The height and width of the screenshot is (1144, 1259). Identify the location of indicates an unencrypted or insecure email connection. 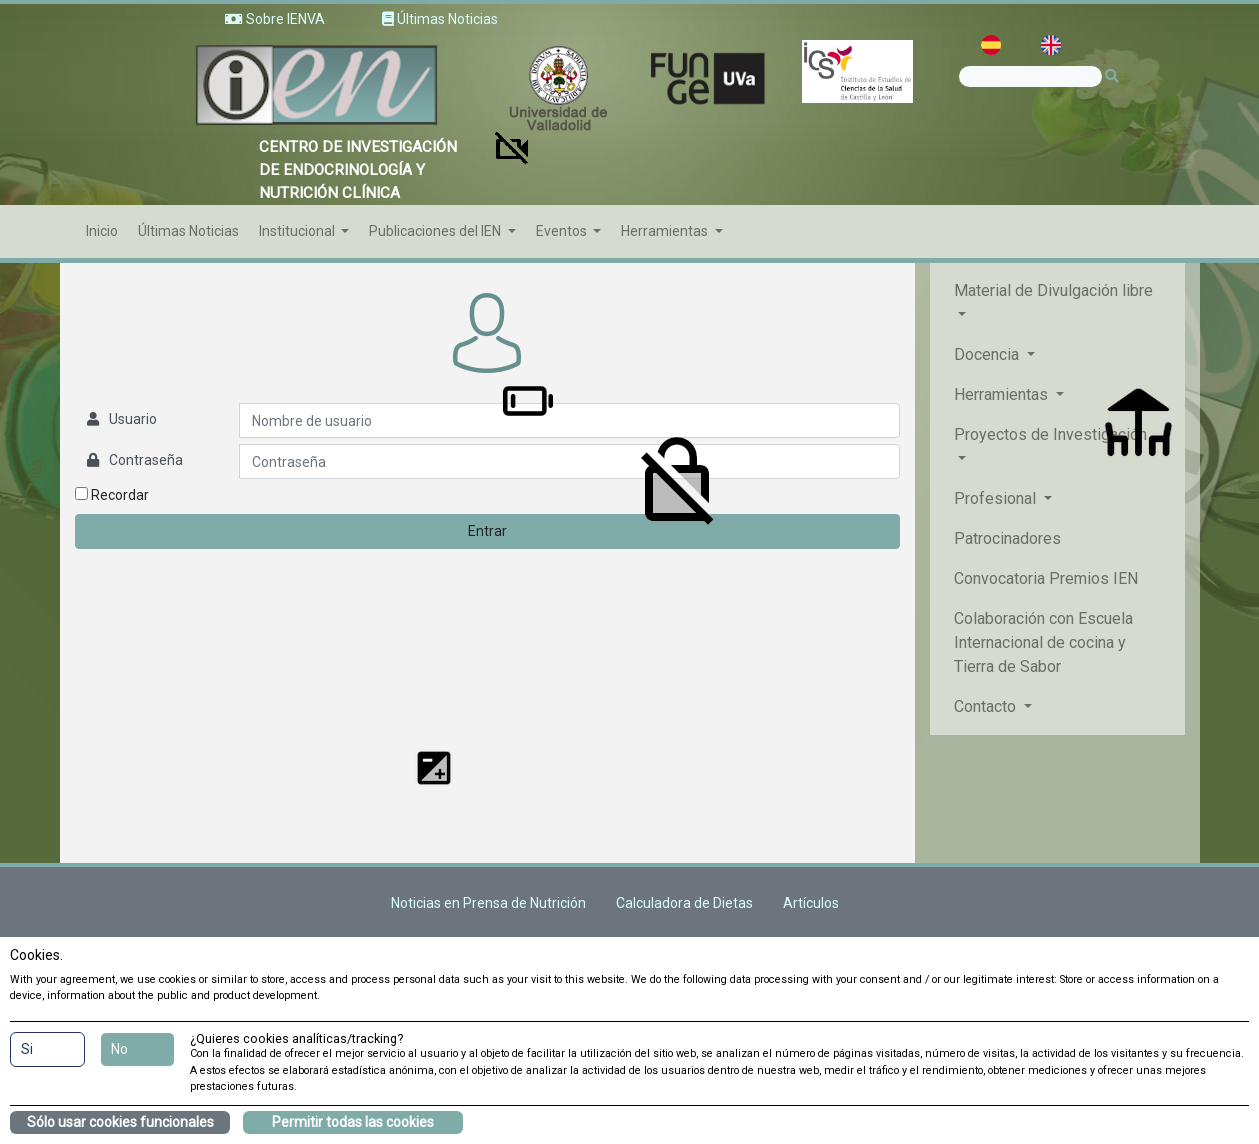
(677, 481).